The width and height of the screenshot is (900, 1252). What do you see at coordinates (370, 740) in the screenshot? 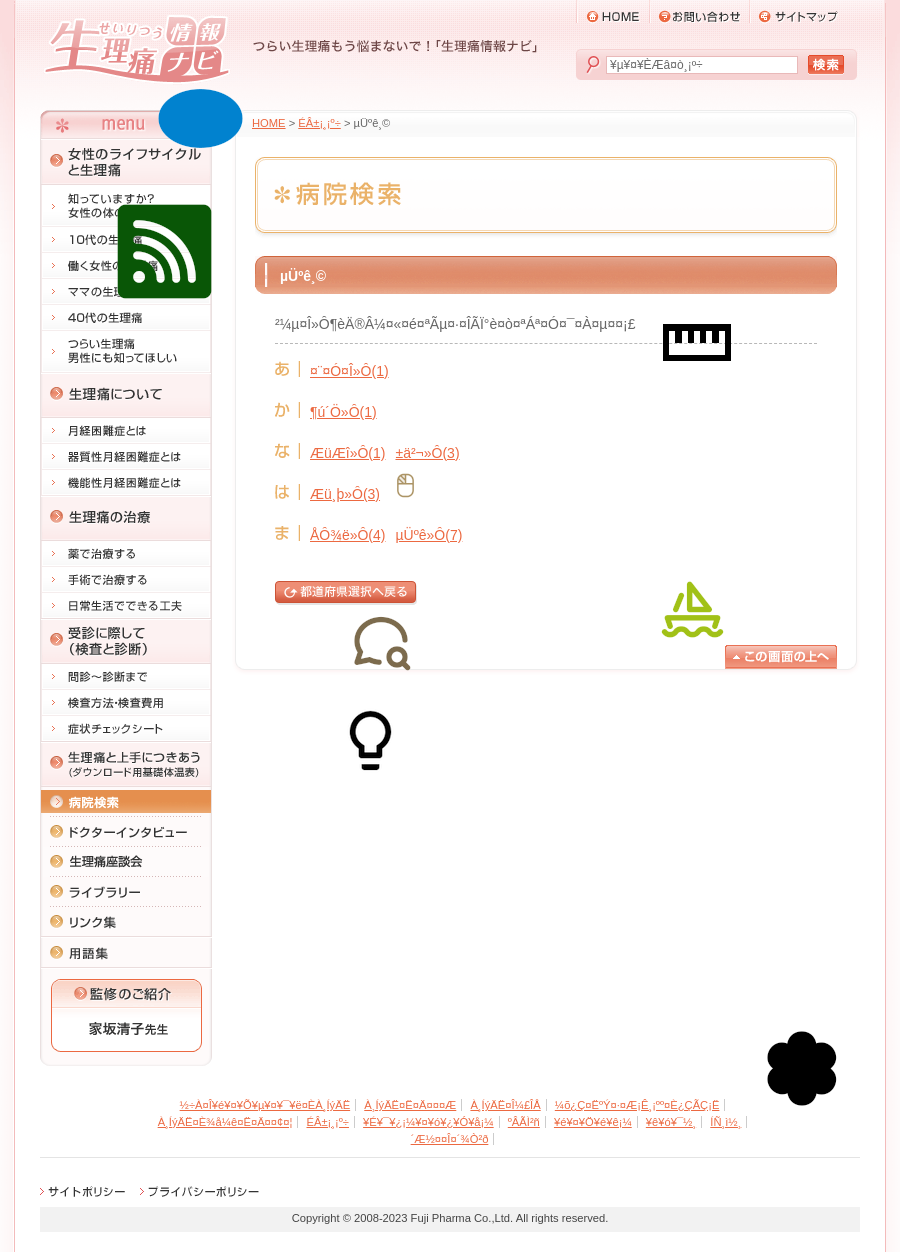
I see `view tips or suggestions` at bounding box center [370, 740].